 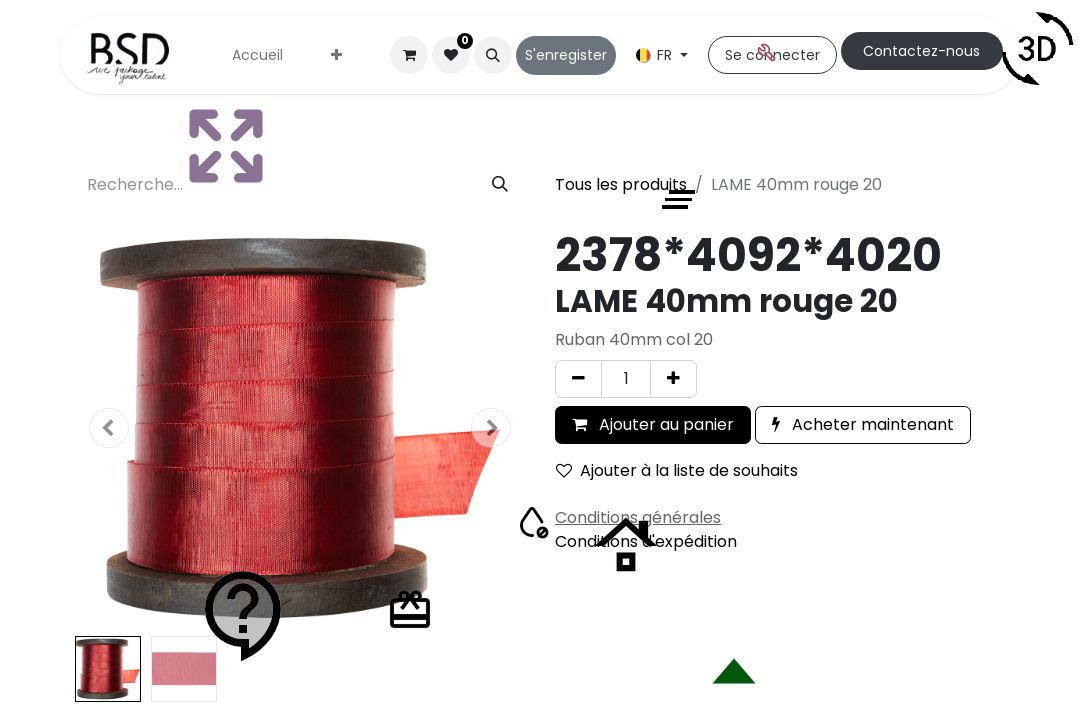 I want to click on expand to fullscreen mode, so click(x=226, y=146).